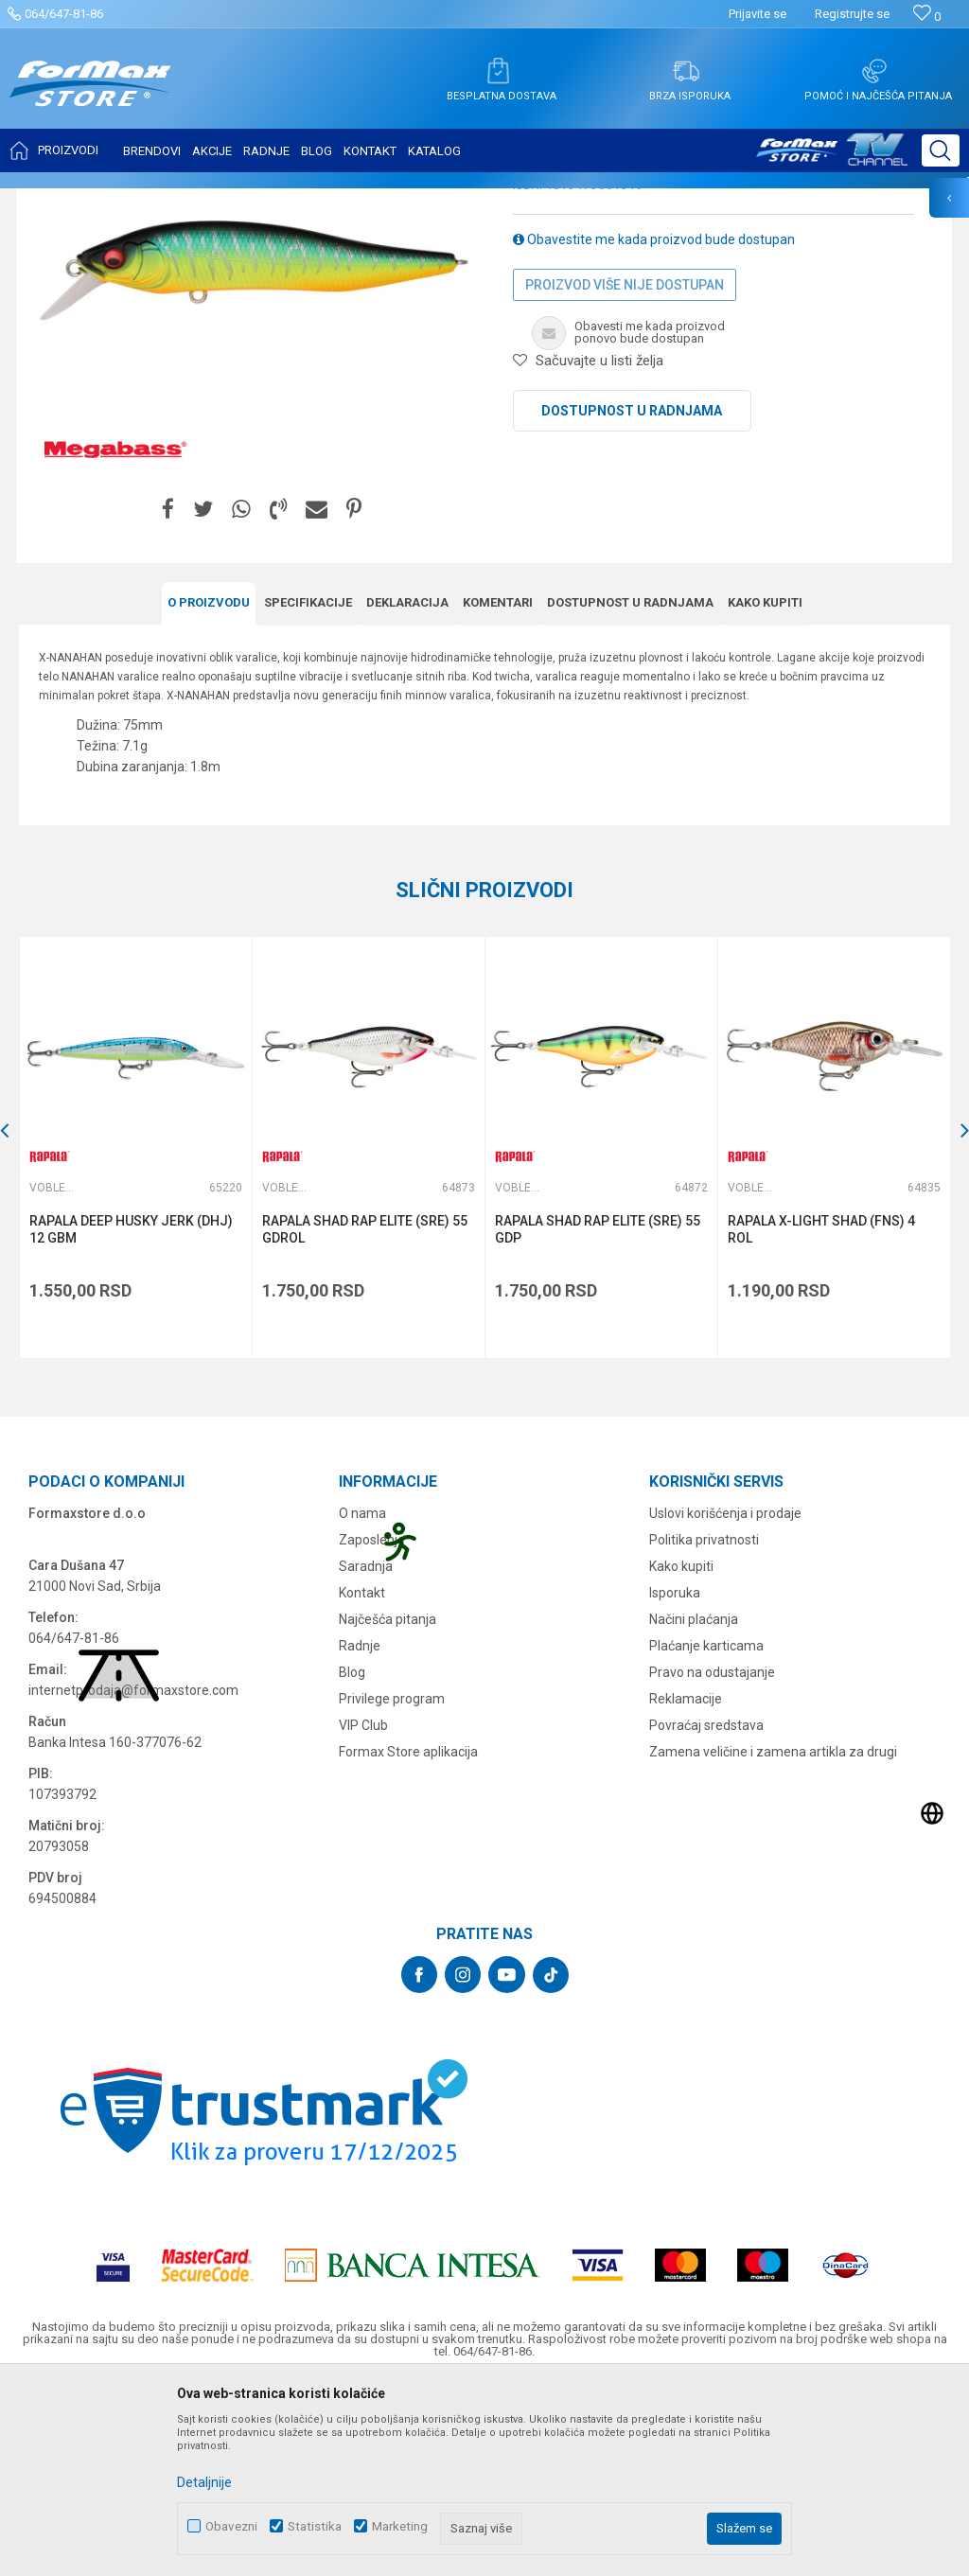  What do you see at coordinates (932, 1813) in the screenshot?
I see `access website or browse the internet` at bounding box center [932, 1813].